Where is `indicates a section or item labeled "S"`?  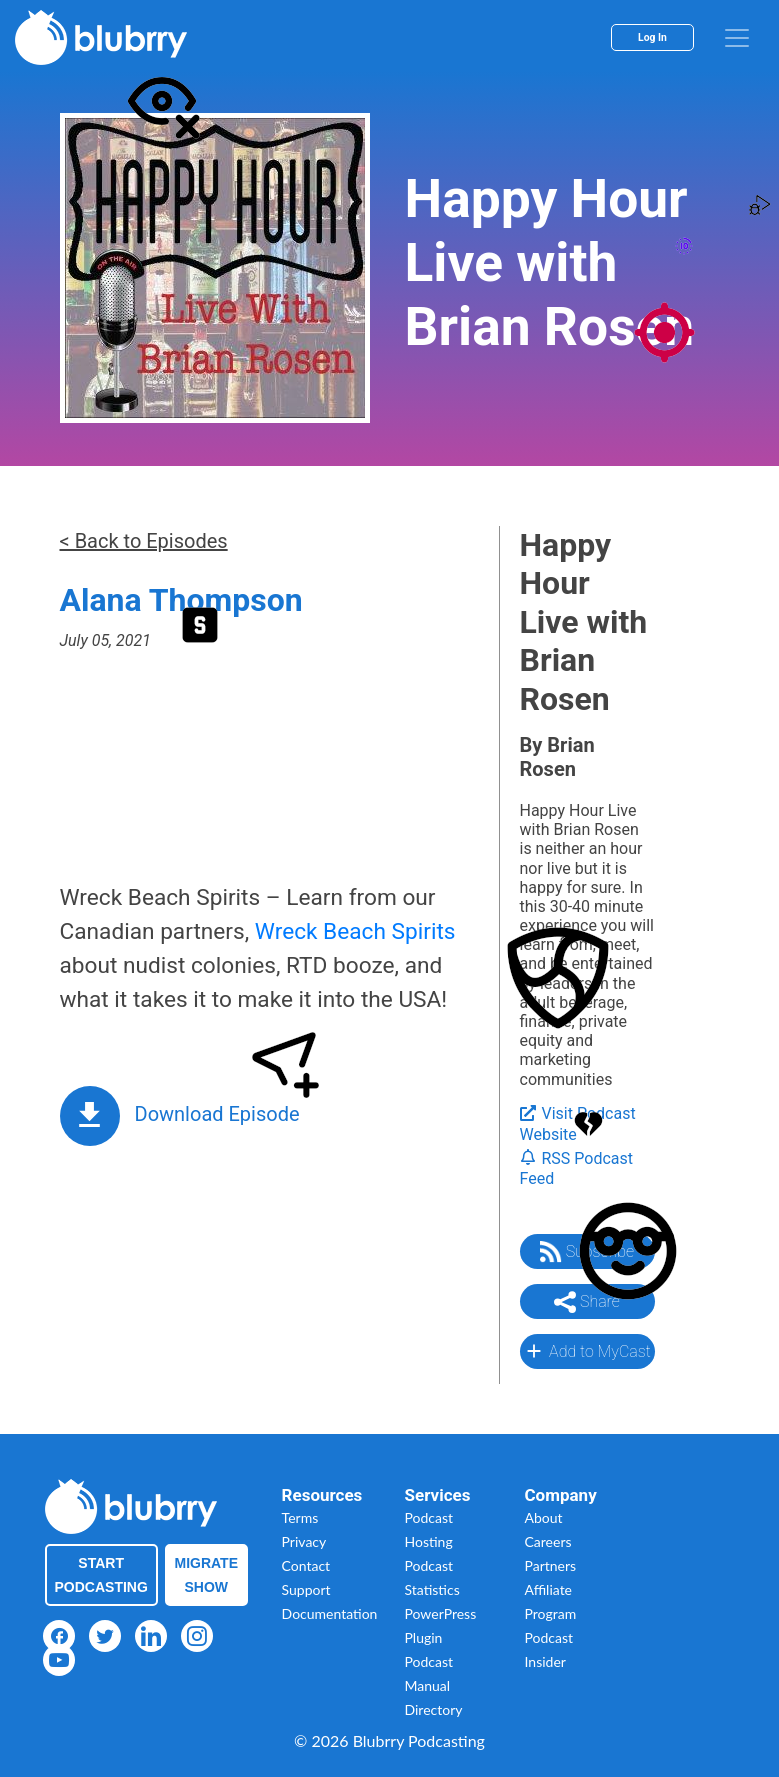
indicates a section or item labeled "S" is located at coordinates (200, 625).